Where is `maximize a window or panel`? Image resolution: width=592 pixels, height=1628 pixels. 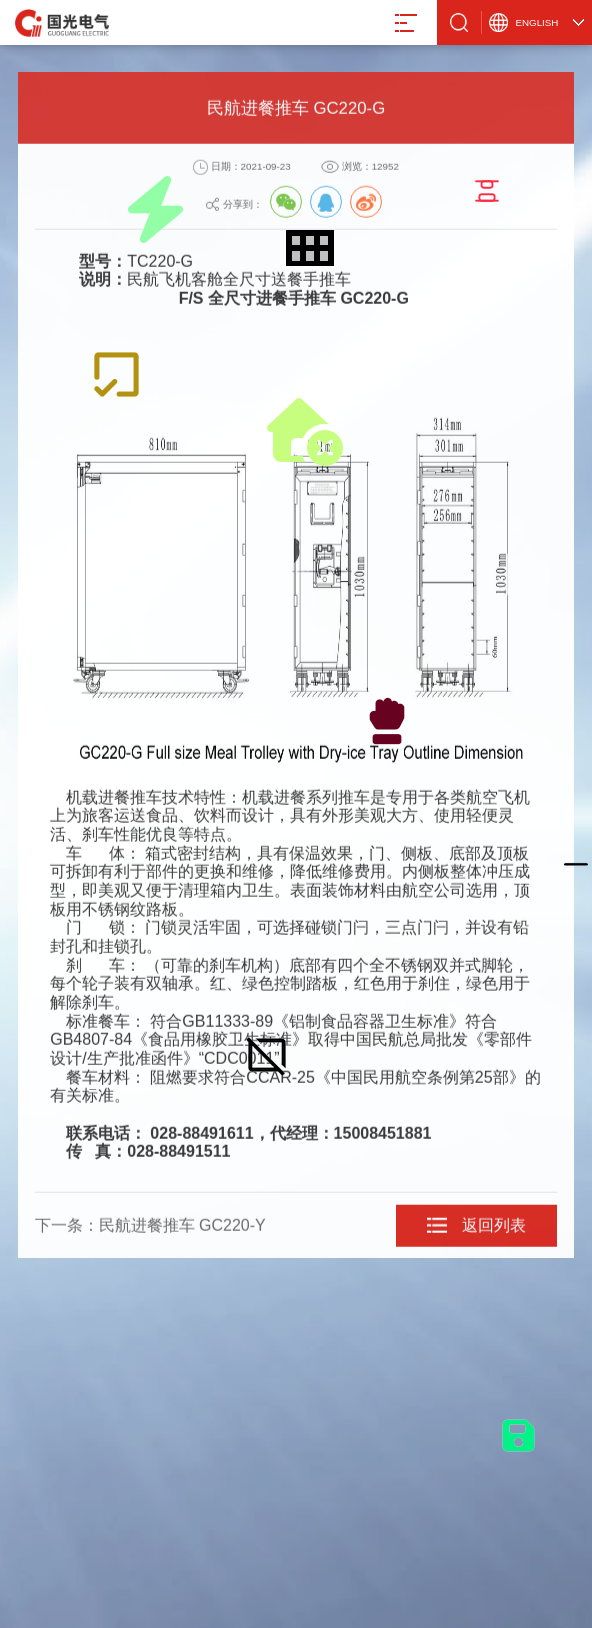 maximize a window or panel is located at coordinates (576, 875).